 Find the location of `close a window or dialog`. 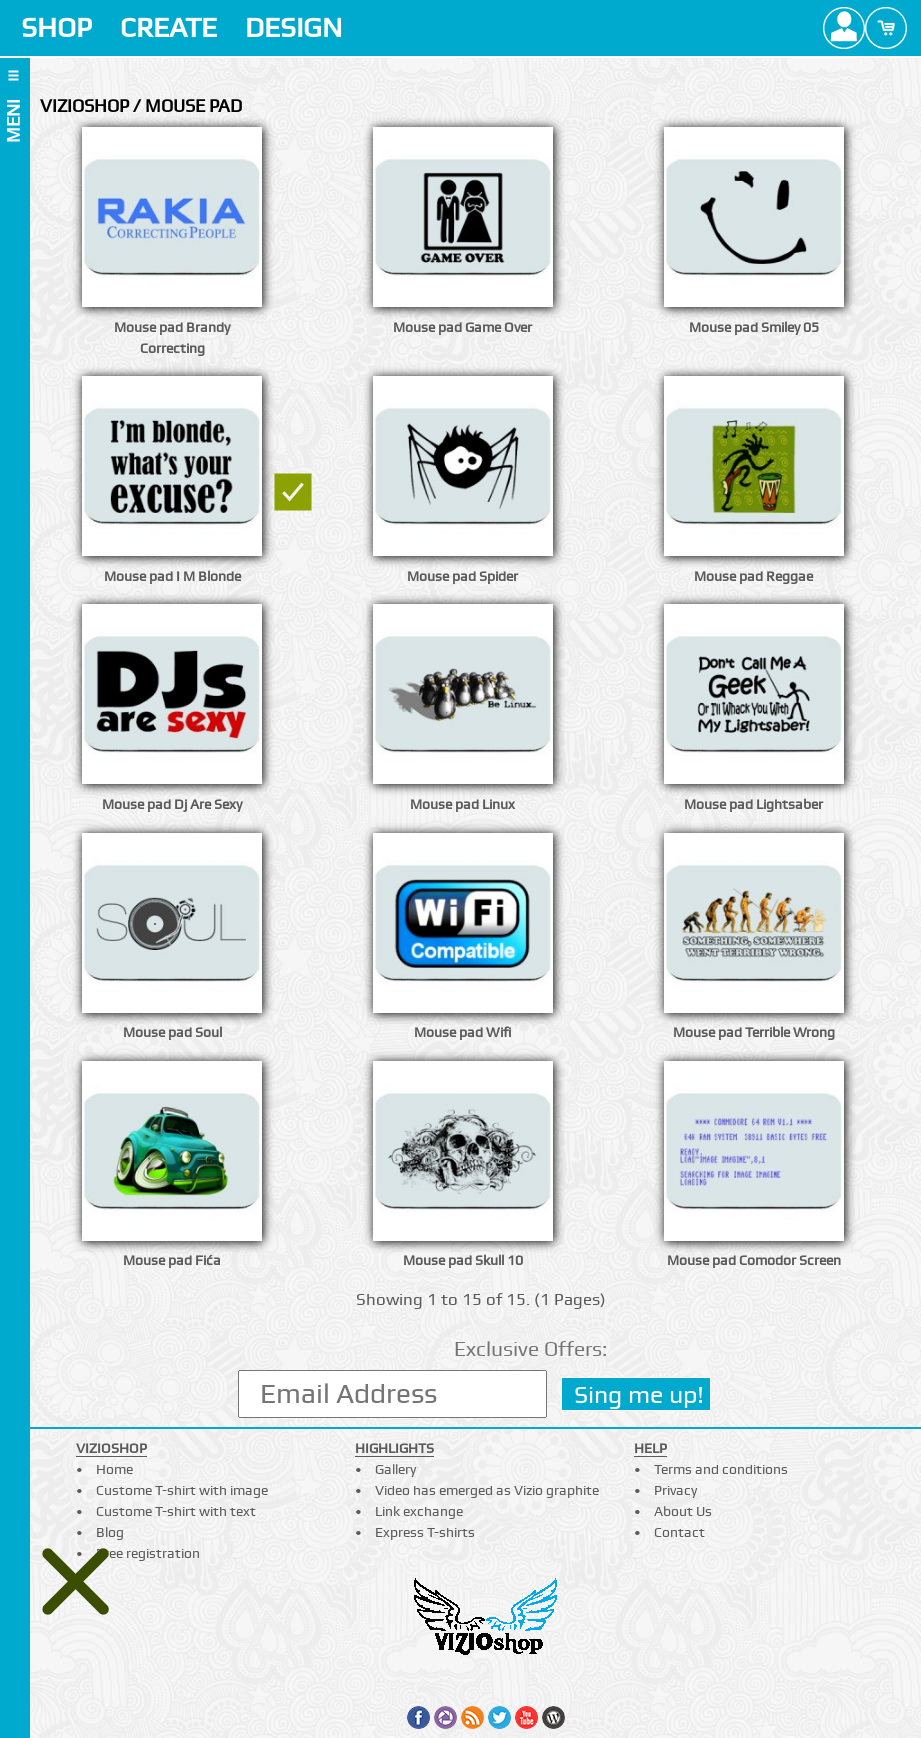

close a window or dialog is located at coordinates (75, 1581).